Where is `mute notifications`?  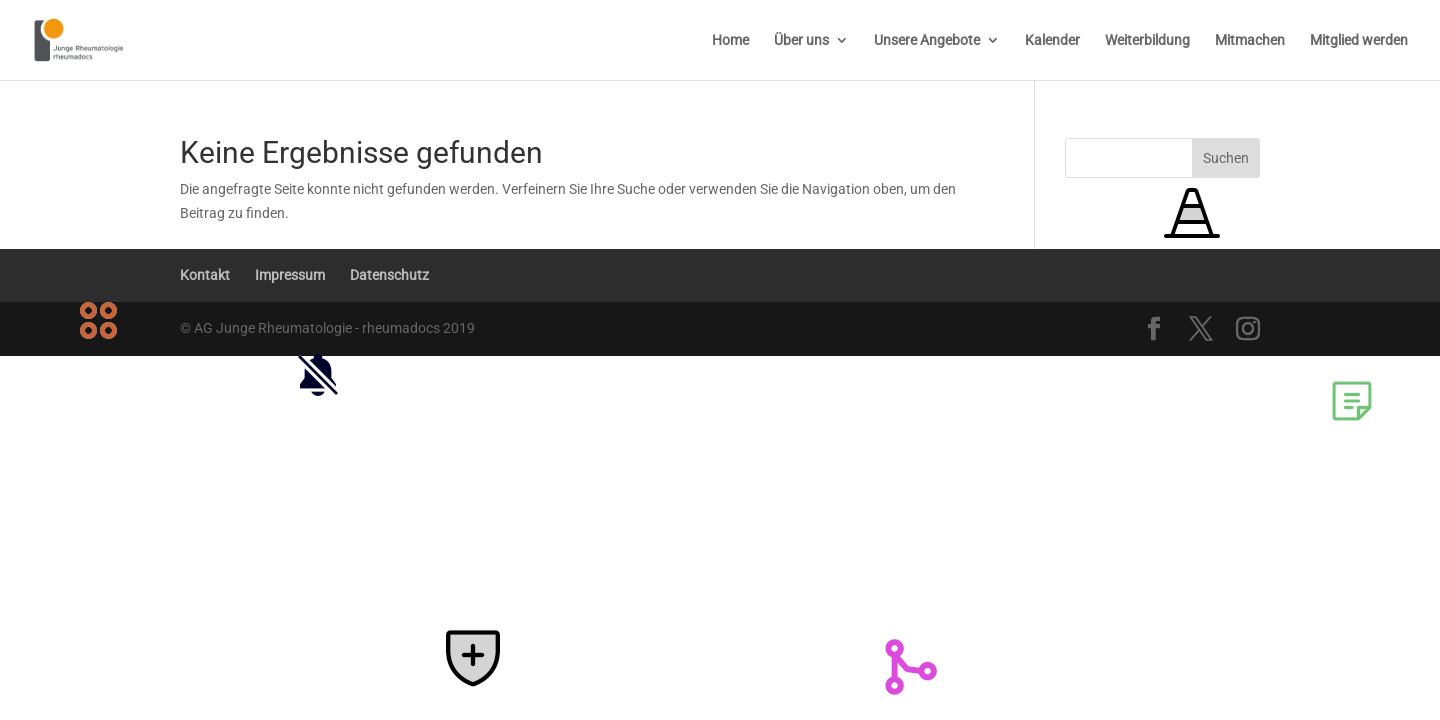
mute notifications is located at coordinates (318, 375).